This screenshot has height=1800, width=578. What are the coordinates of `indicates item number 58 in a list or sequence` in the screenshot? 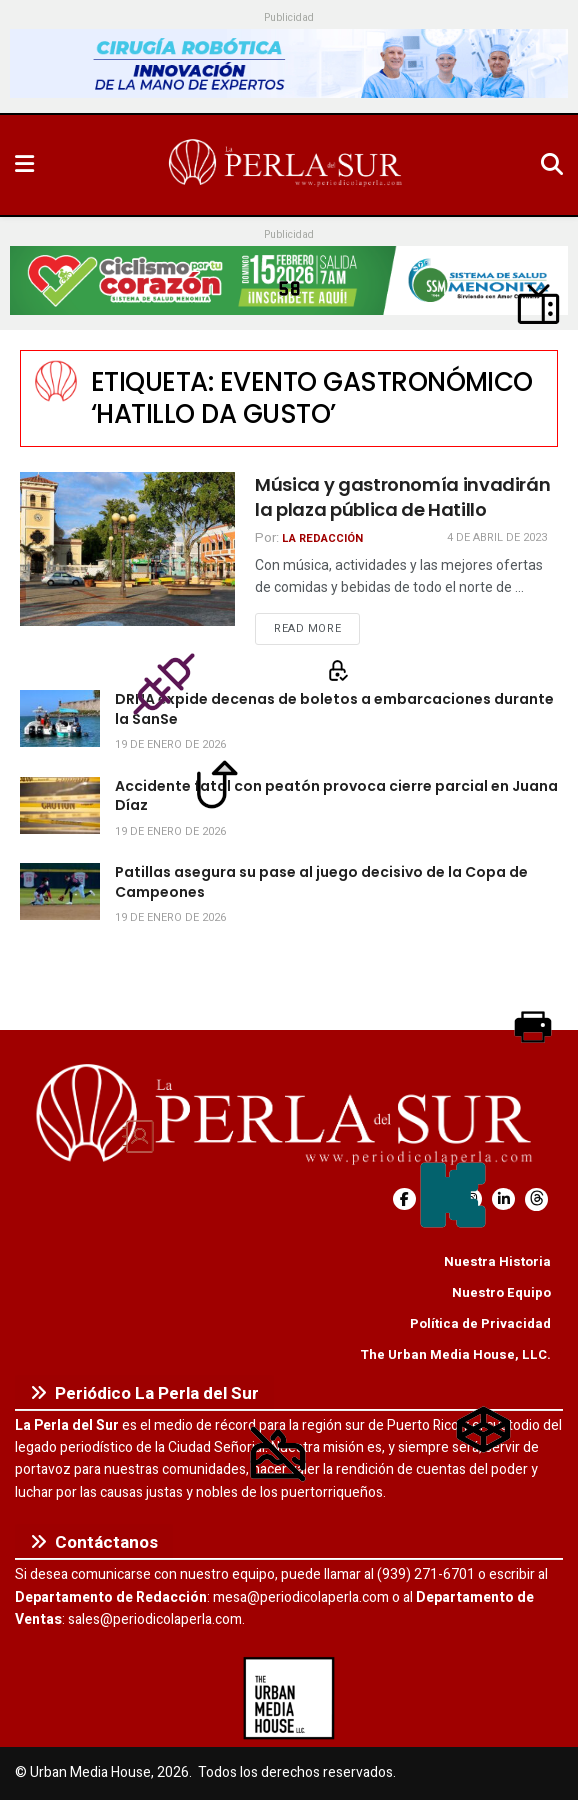 It's located at (289, 288).